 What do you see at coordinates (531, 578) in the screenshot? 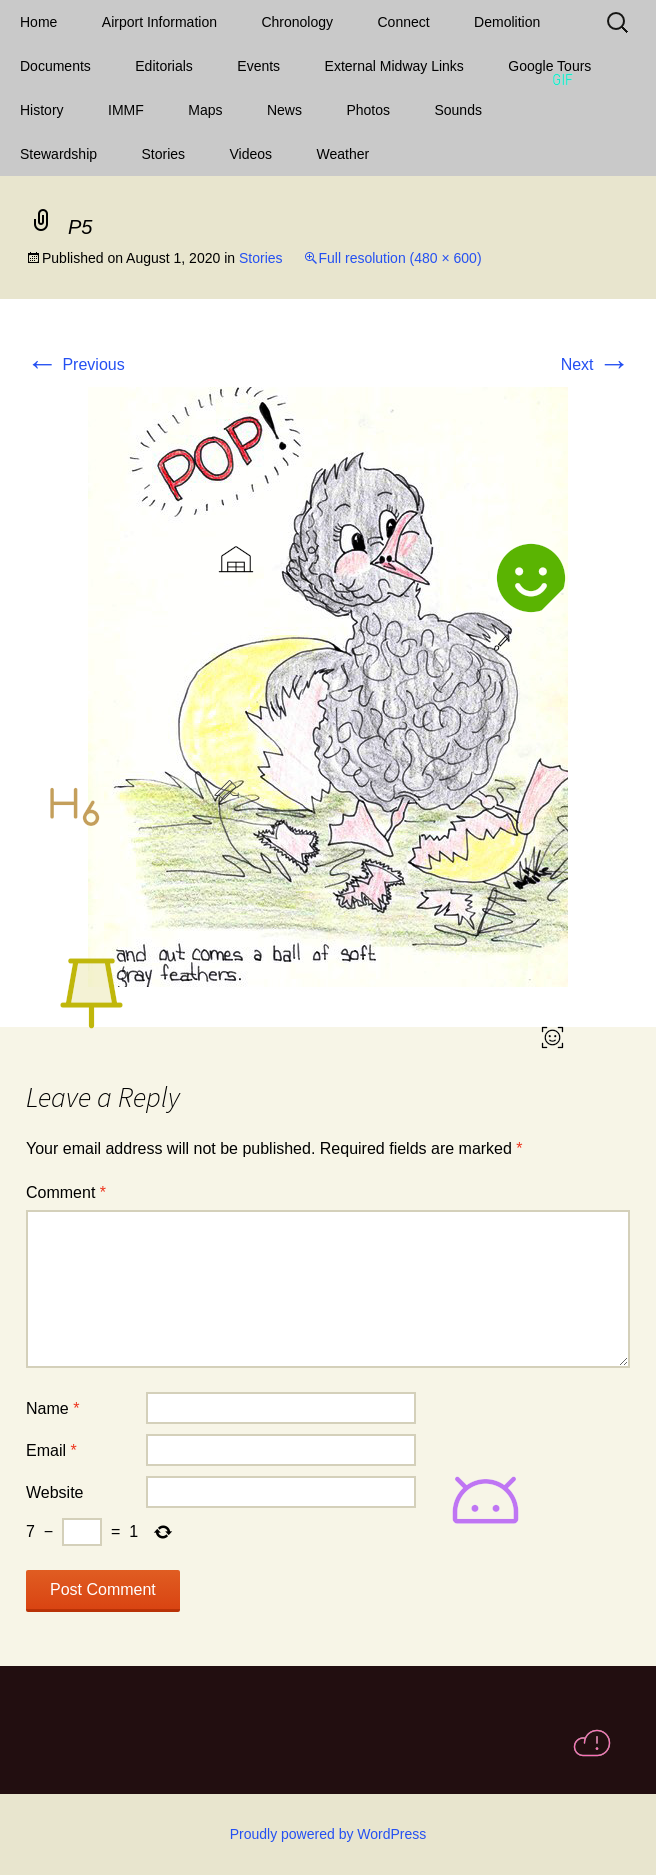
I see `add a sticker to your message` at bounding box center [531, 578].